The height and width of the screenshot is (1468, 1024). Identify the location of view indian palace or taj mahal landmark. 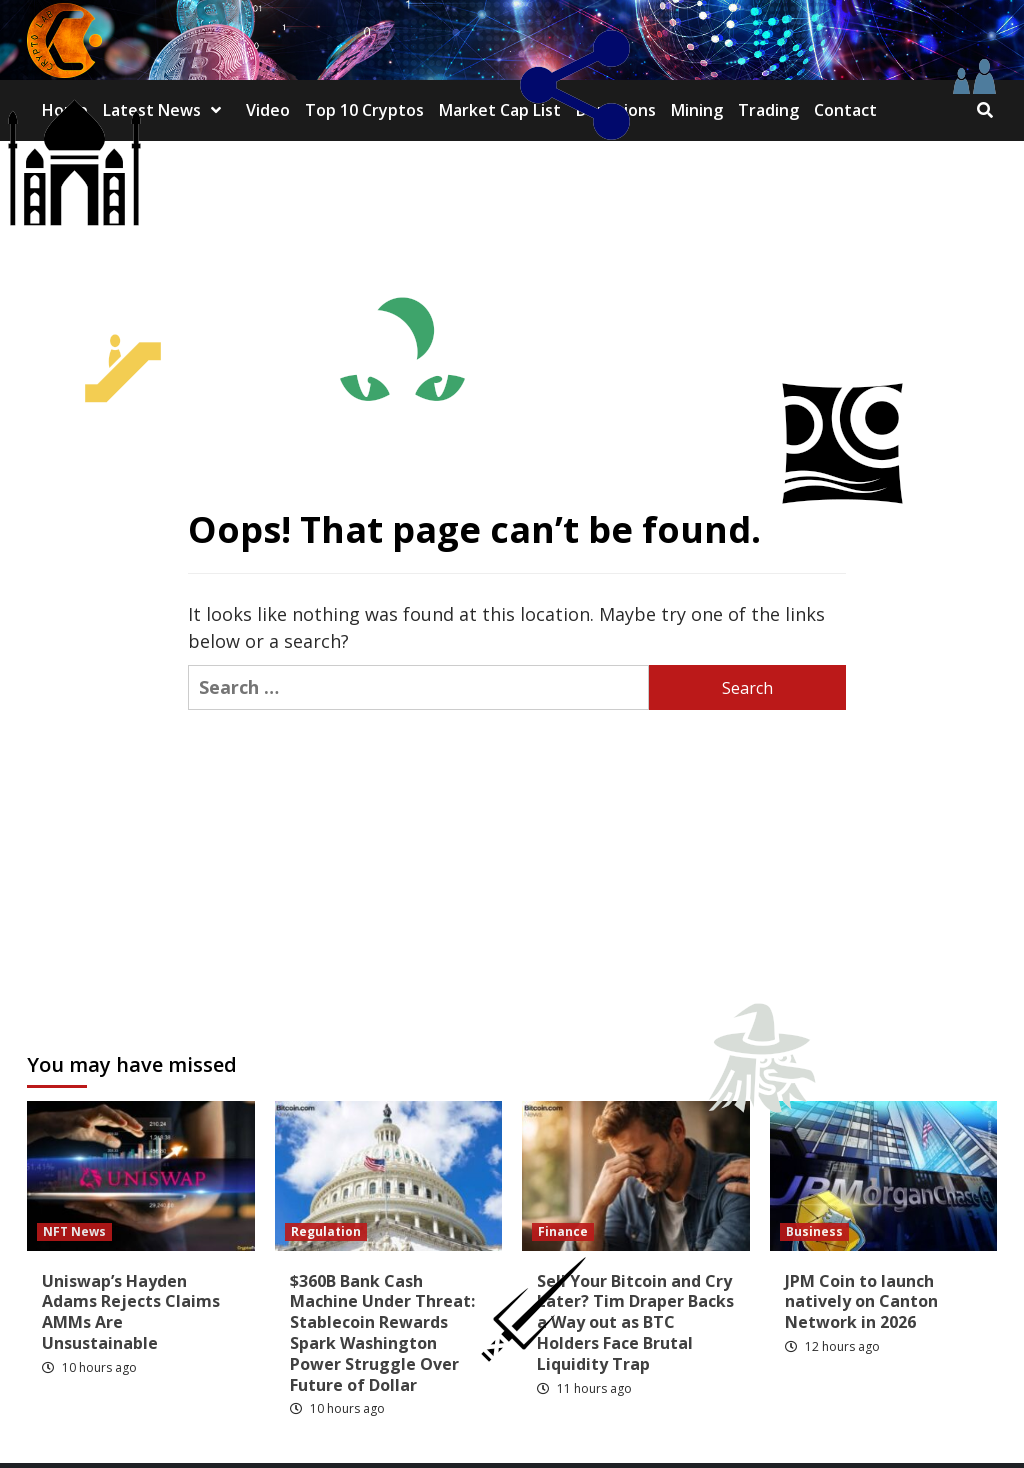
(74, 162).